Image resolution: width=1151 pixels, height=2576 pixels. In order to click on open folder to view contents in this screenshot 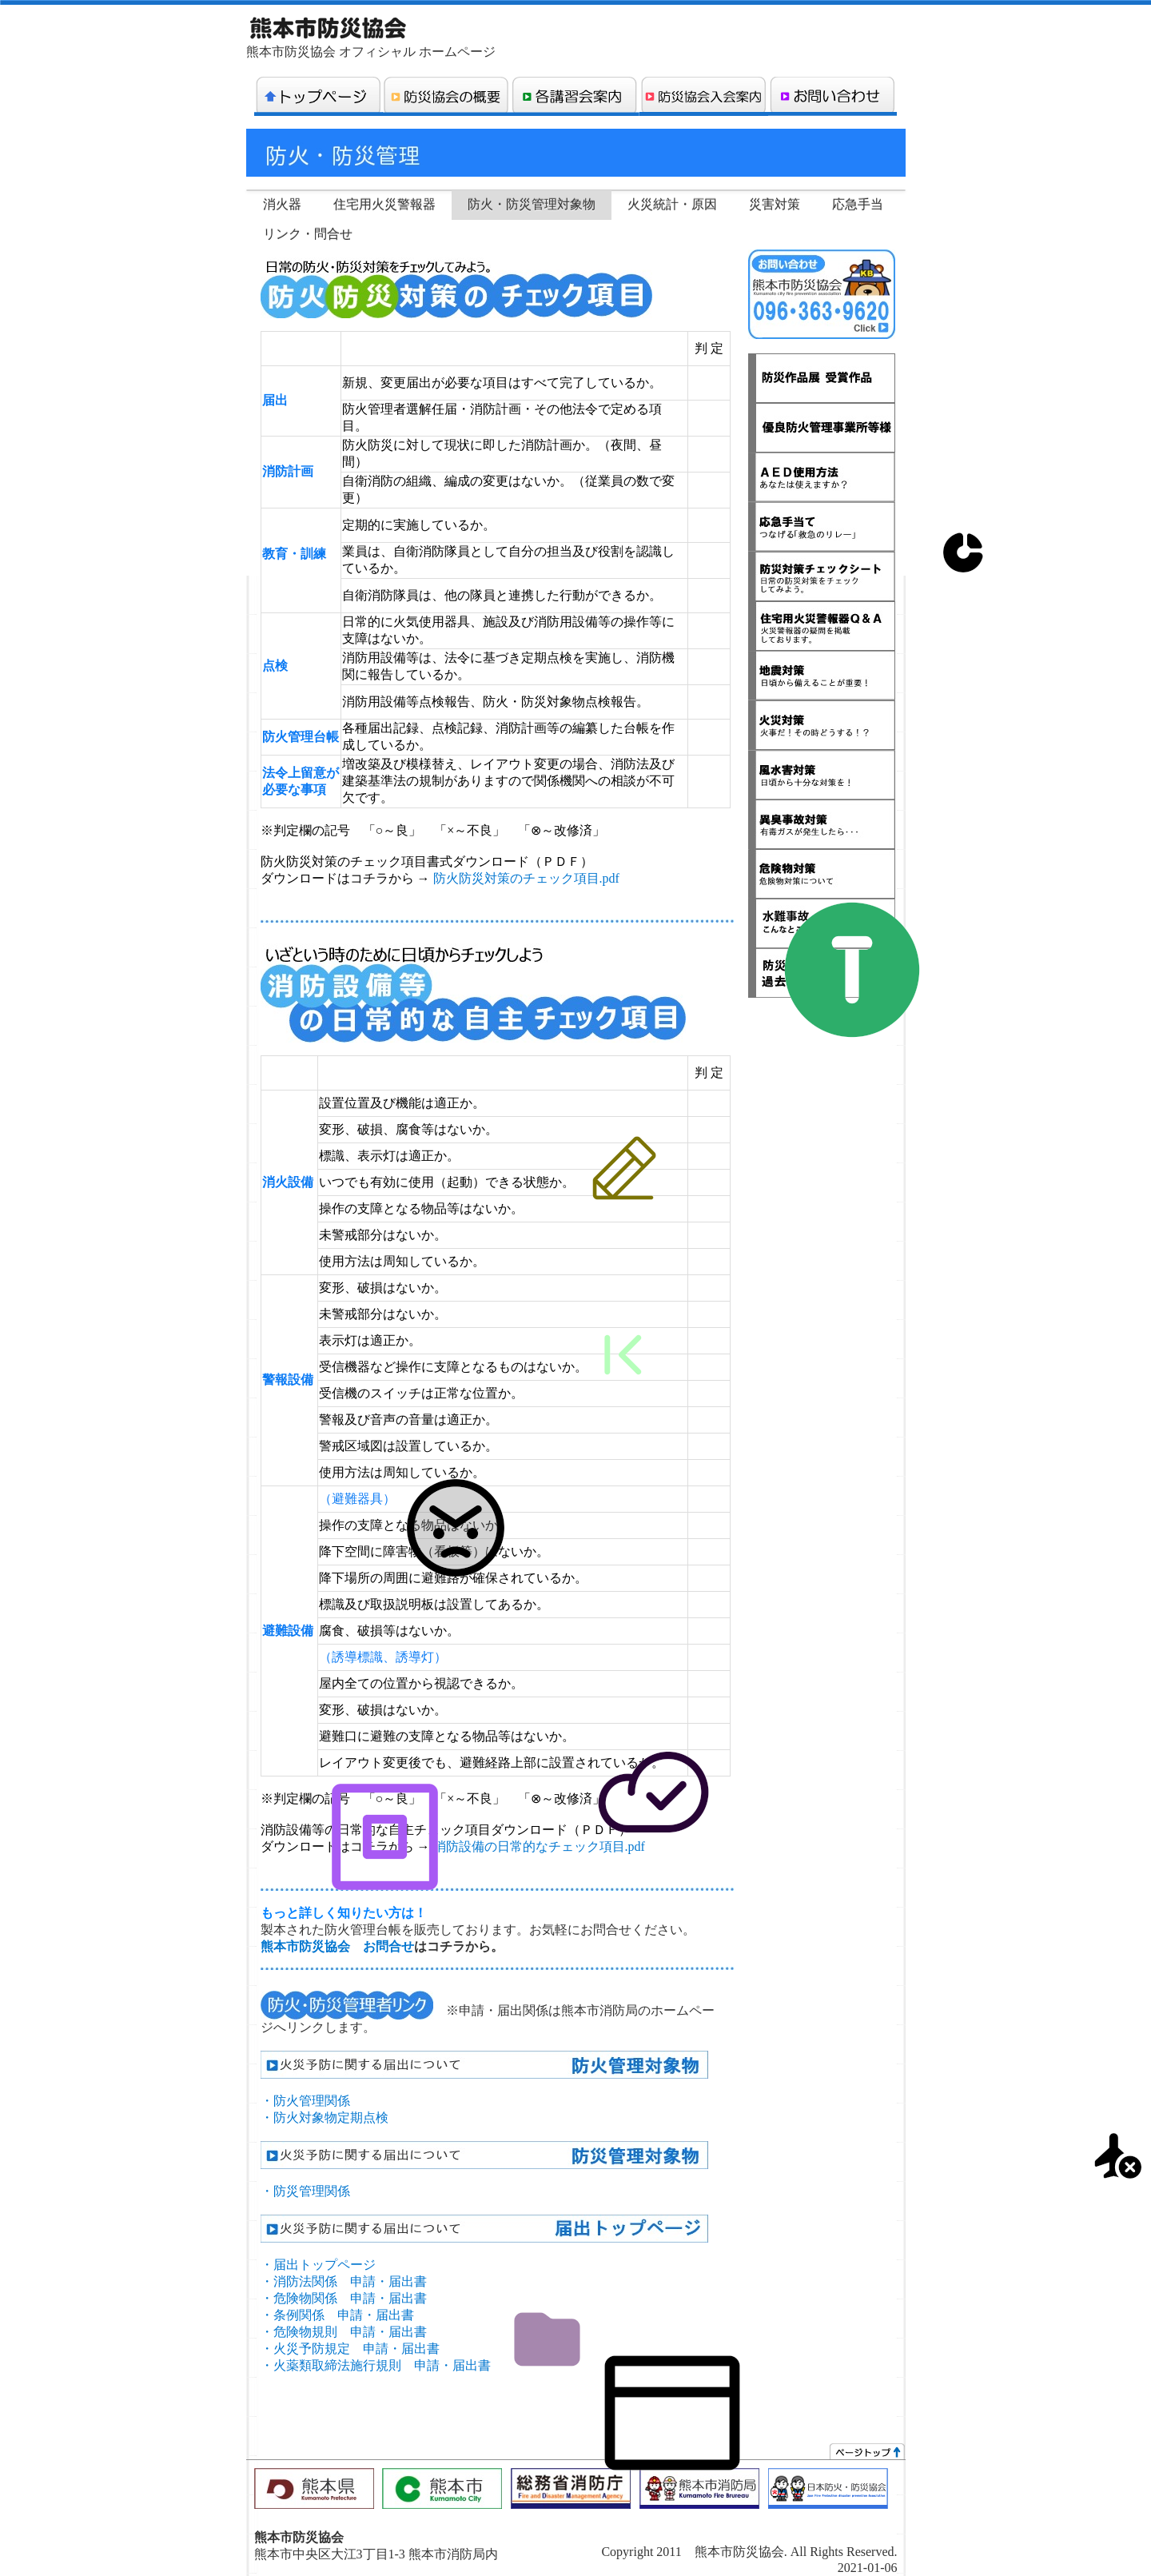, I will do `click(547, 2341)`.